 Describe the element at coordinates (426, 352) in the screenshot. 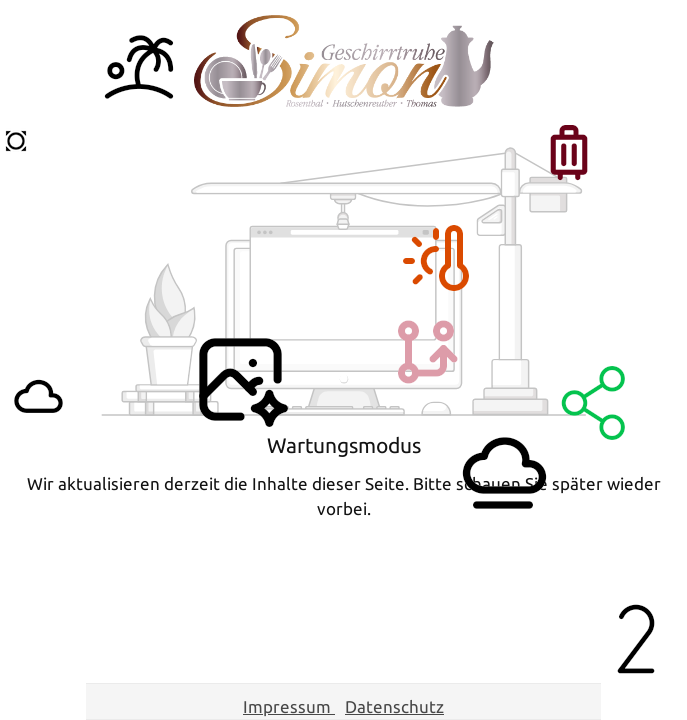

I see `create a new branch in version control` at that location.